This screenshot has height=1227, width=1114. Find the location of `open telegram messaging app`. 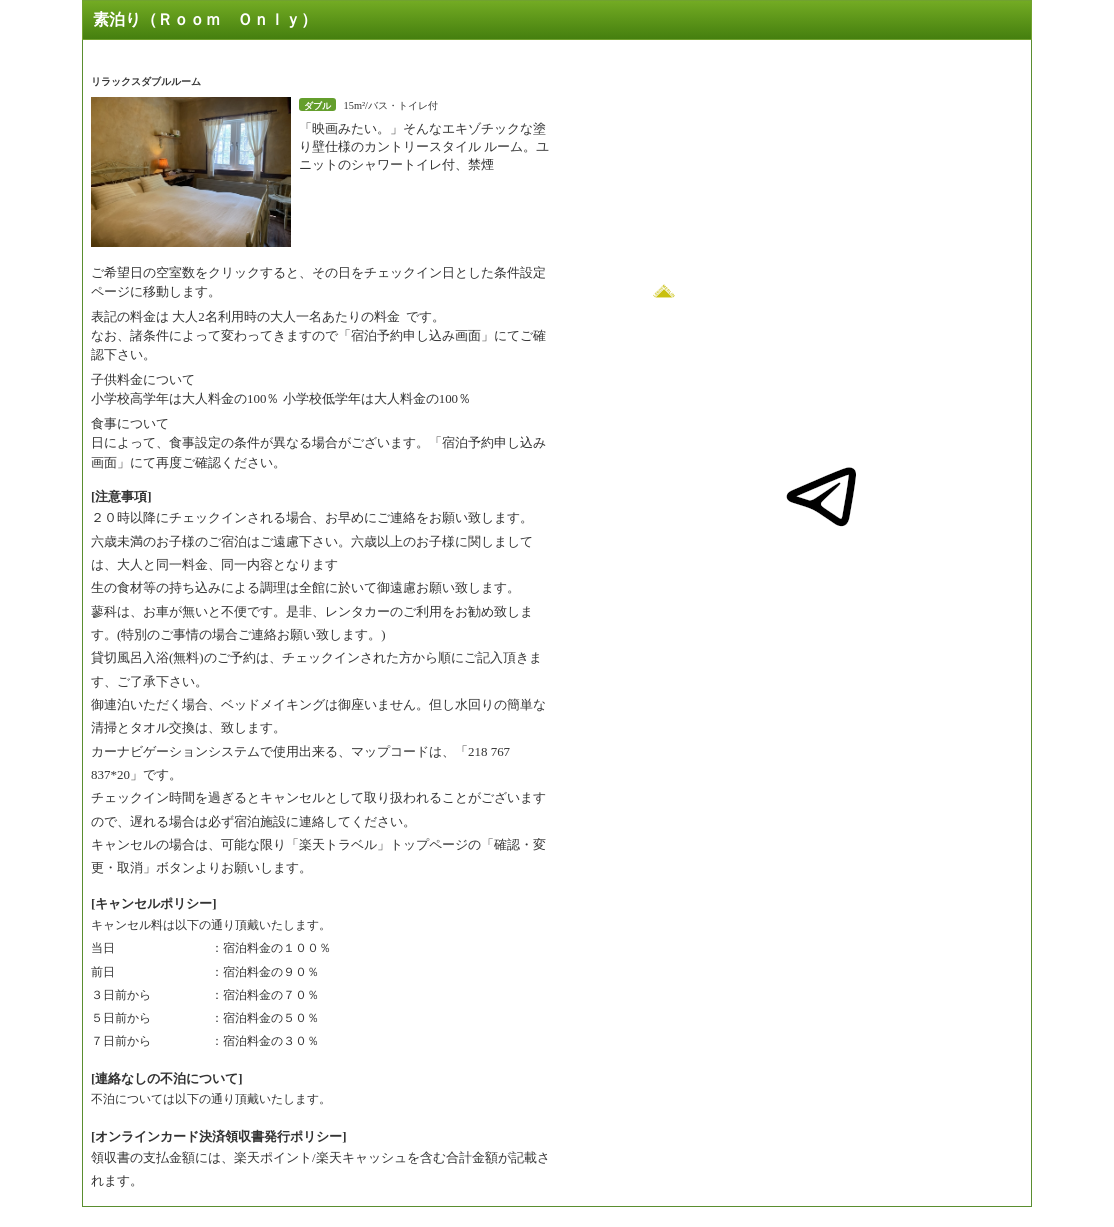

open telegram messaging app is located at coordinates (826, 493).